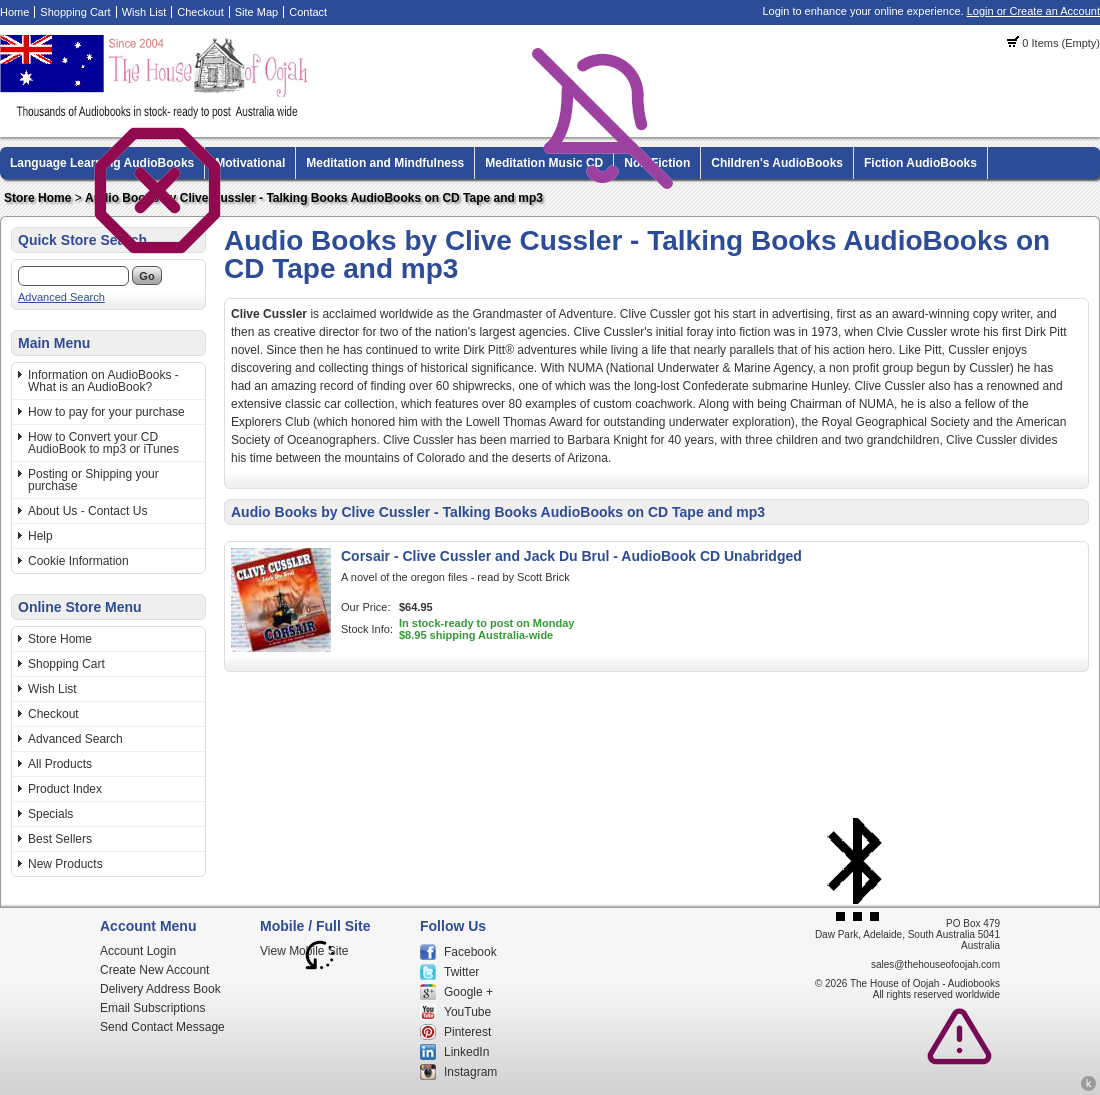 This screenshot has height=1095, width=1100. Describe the element at coordinates (602, 118) in the screenshot. I see `mute notifications` at that location.